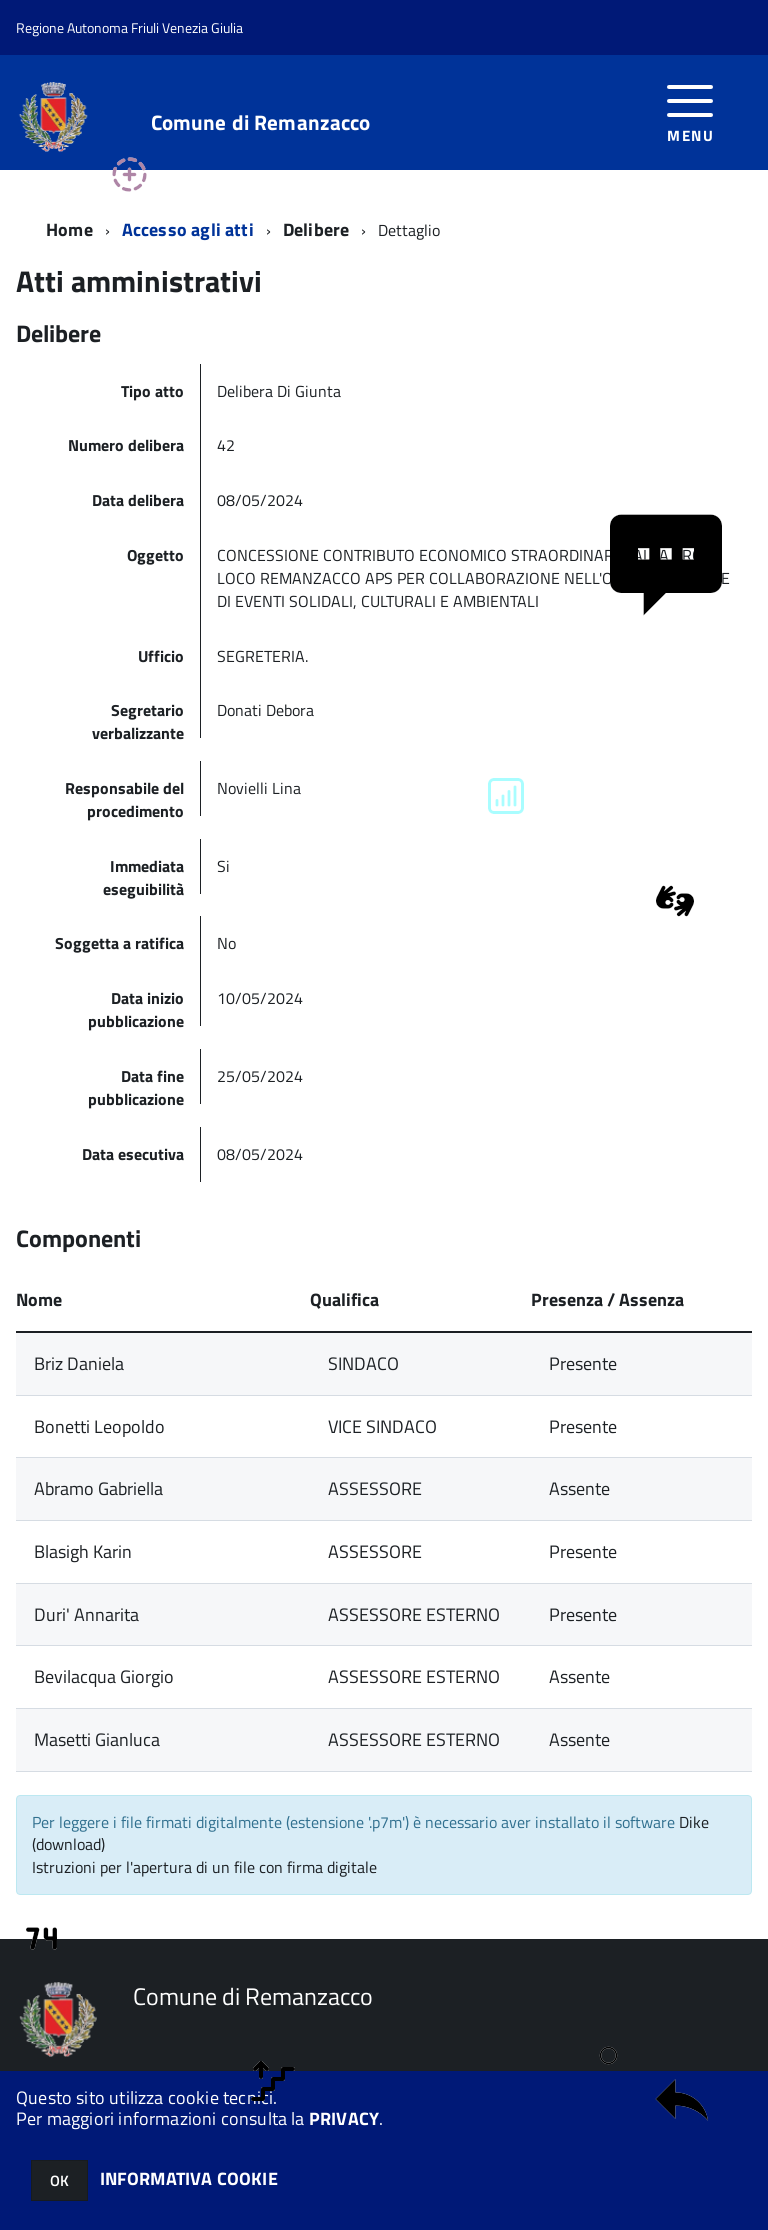  Describe the element at coordinates (41, 1938) in the screenshot. I see `displays the number 74 as a label or count indicator` at that location.